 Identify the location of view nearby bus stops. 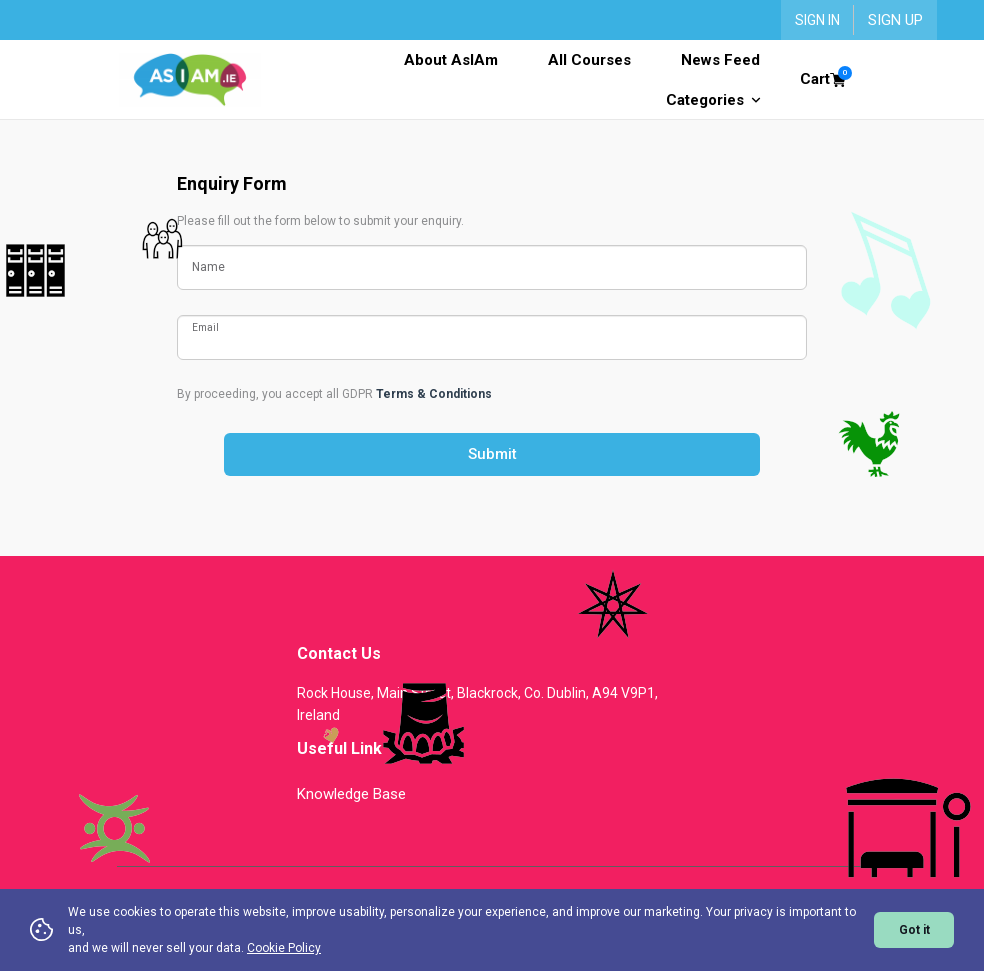
(908, 828).